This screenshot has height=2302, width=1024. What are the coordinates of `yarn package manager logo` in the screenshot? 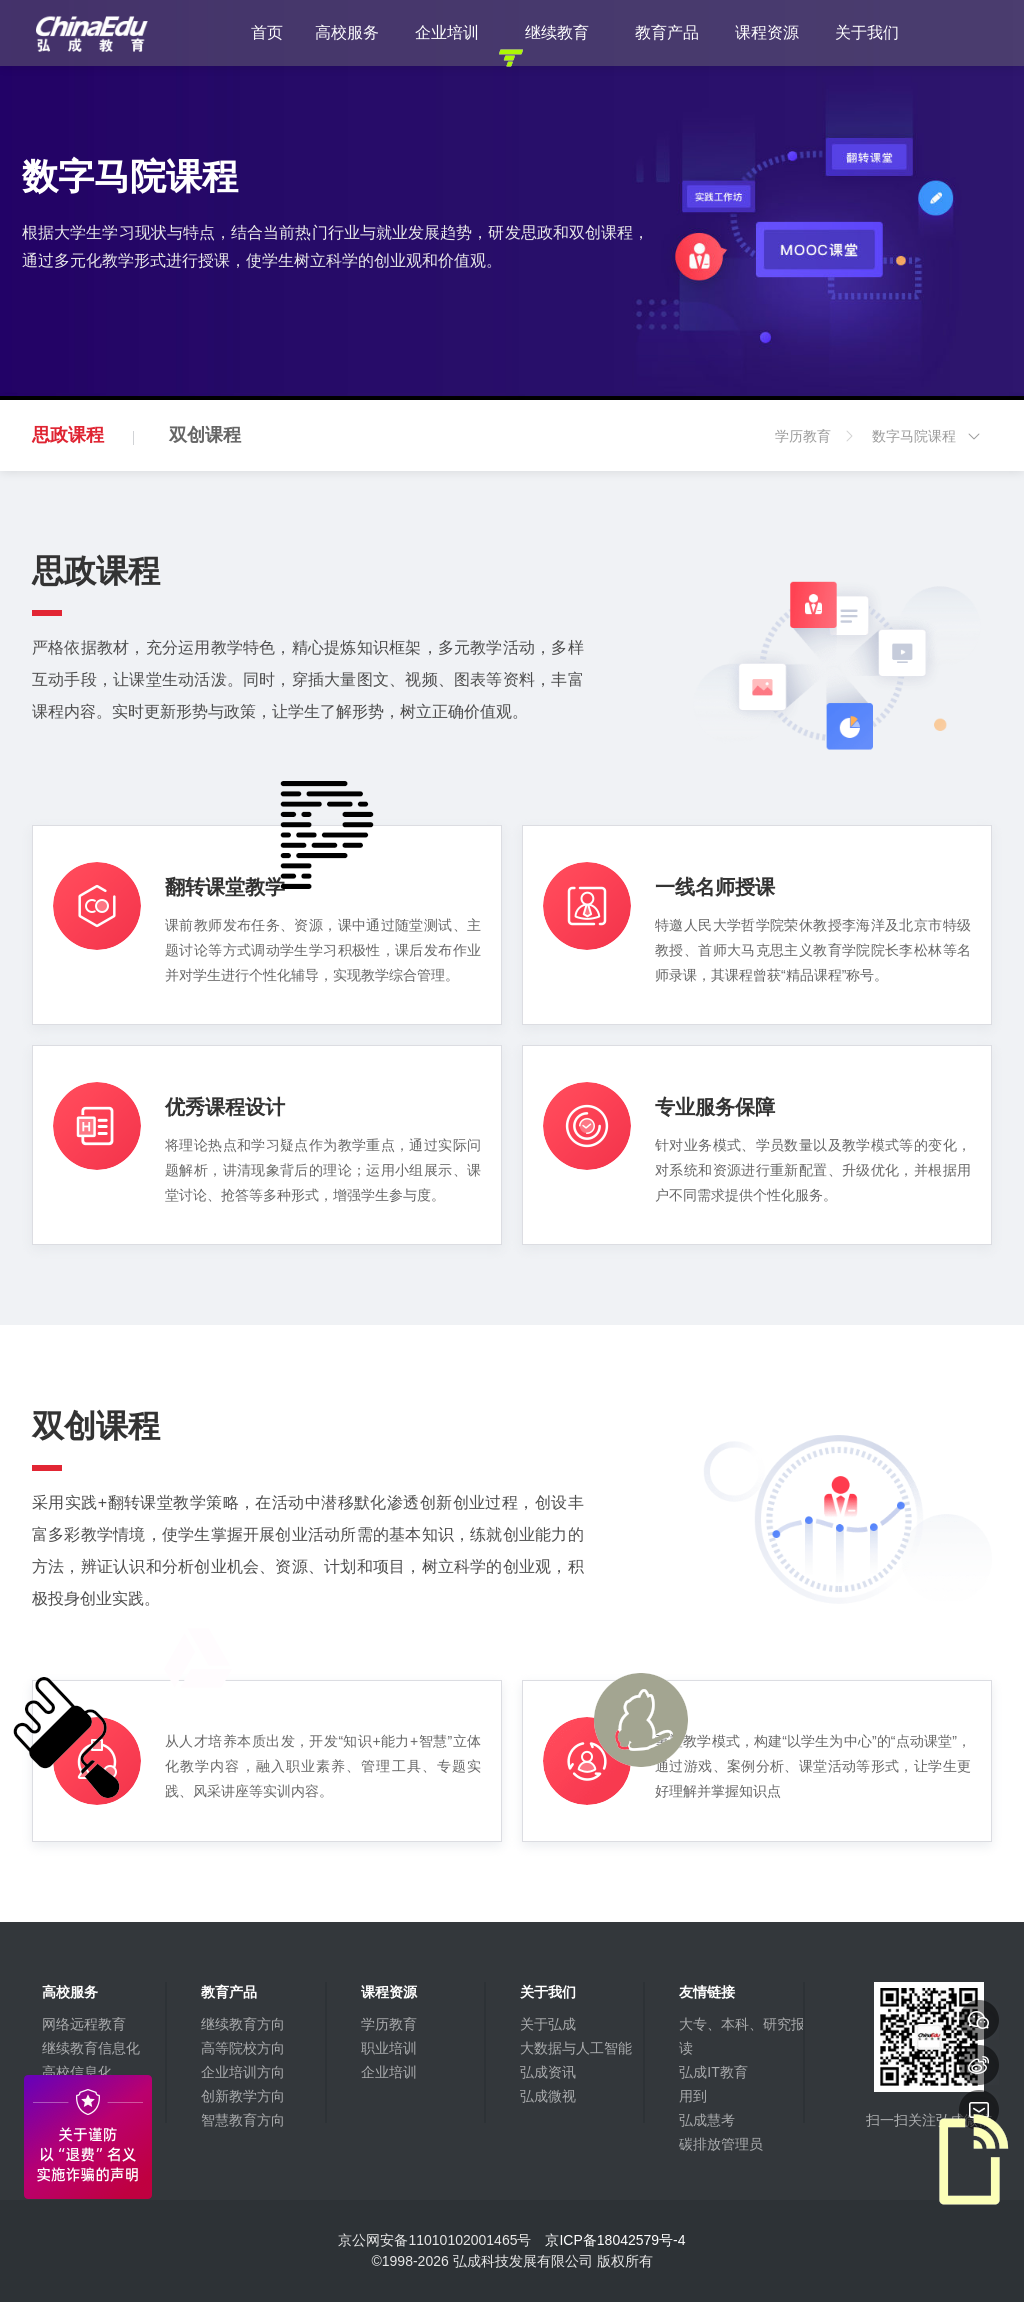 It's located at (641, 1720).